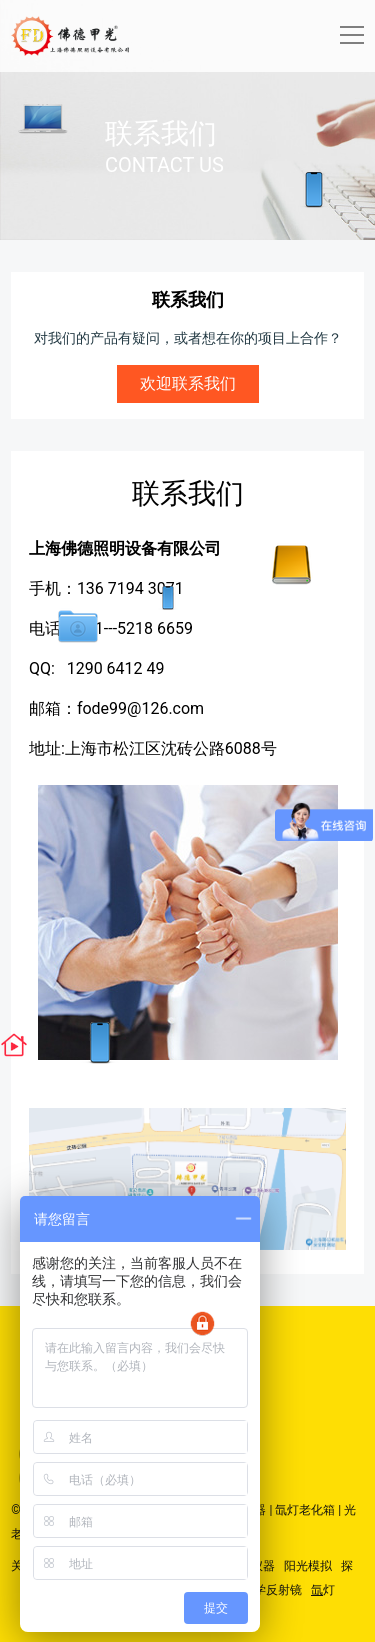 The width and height of the screenshot is (375, 1642). I want to click on indicates a connected iPhone device, so click(100, 1043).